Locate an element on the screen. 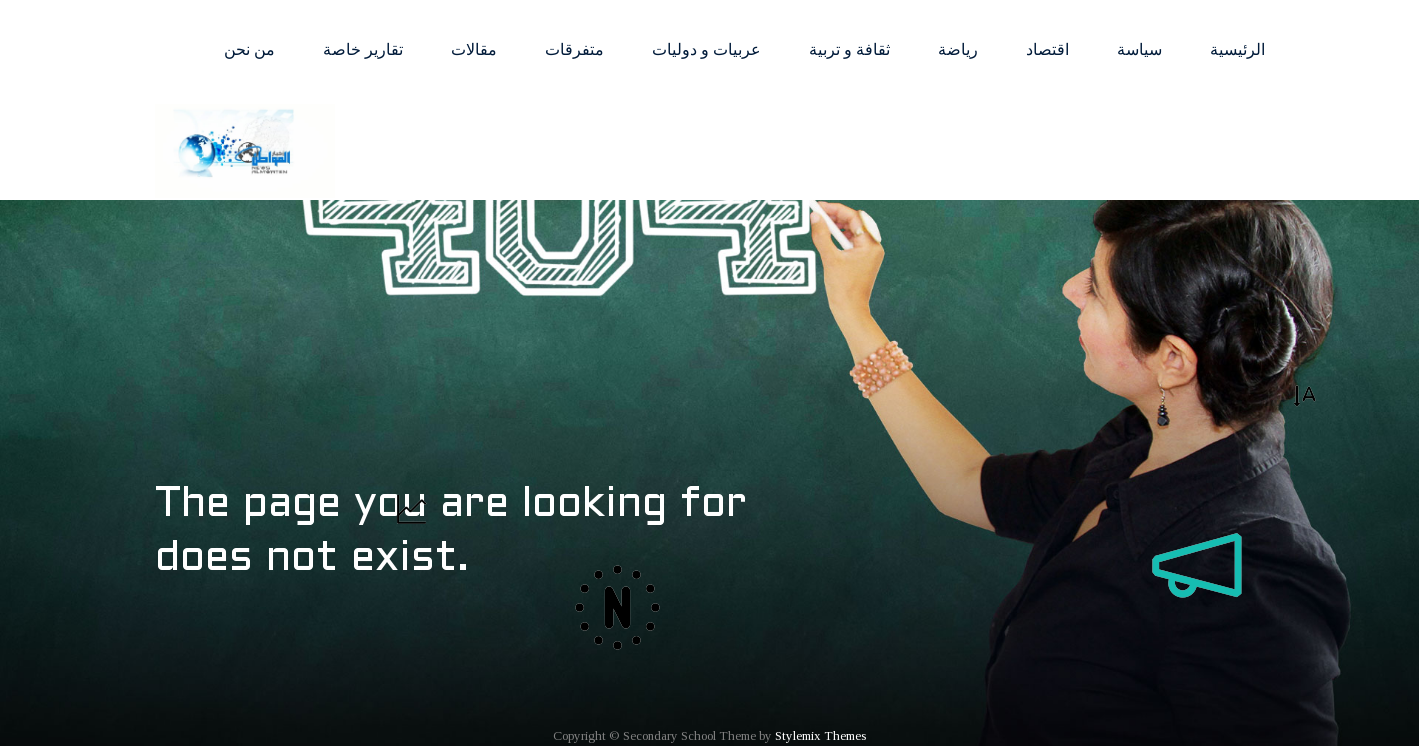  view analytics or performance metrics is located at coordinates (411, 511).